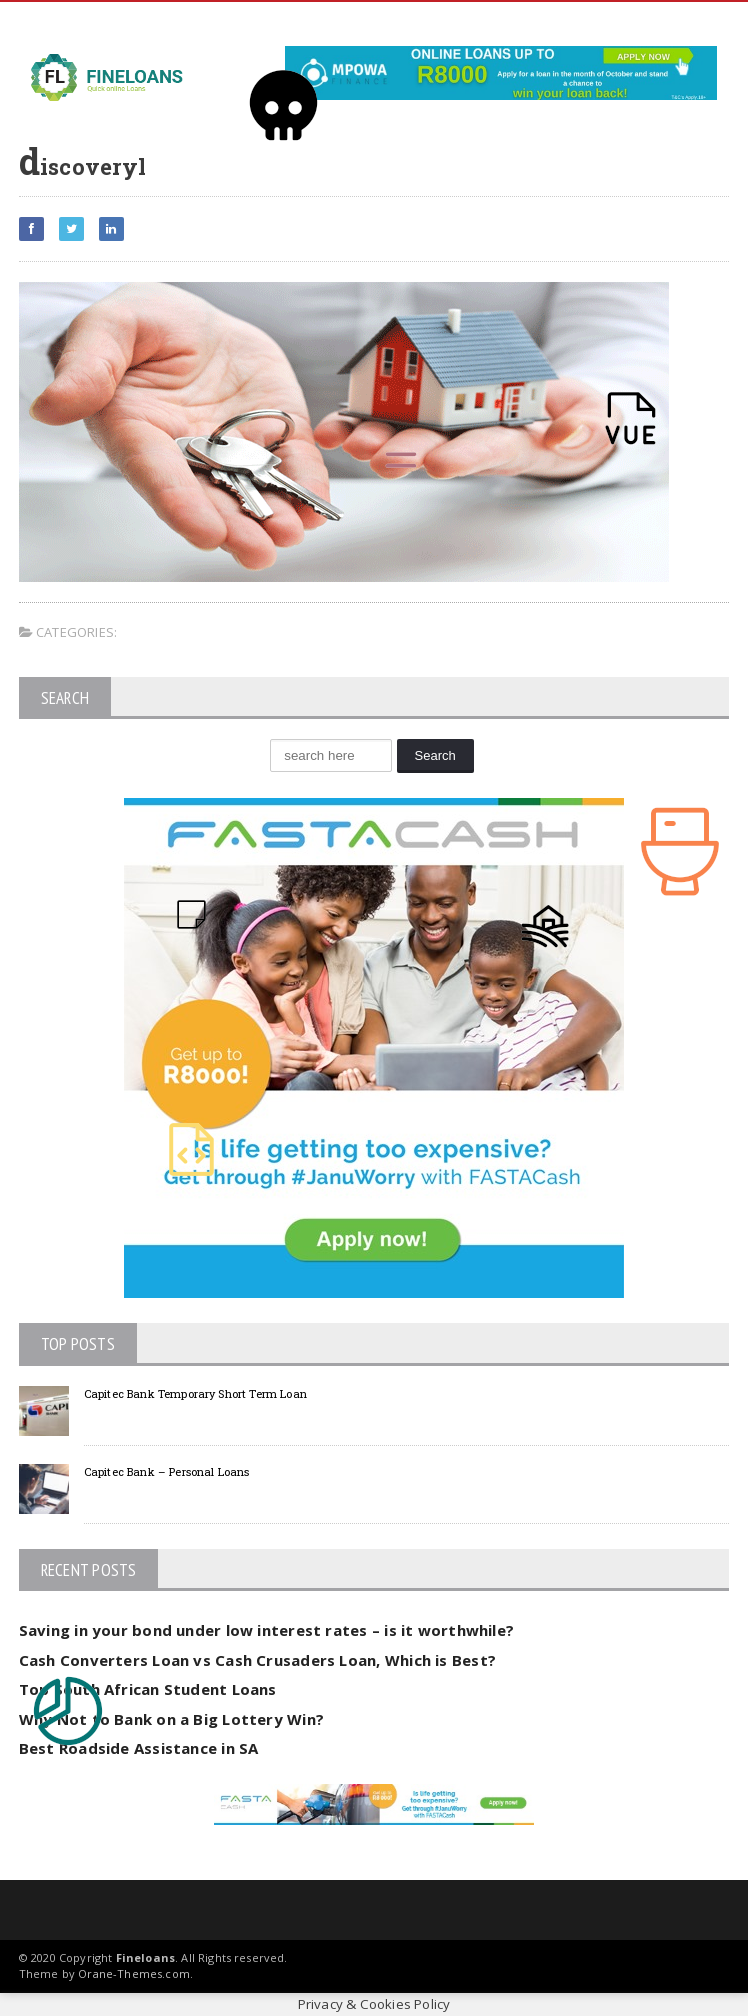 The image size is (748, 2016). What do you see at coordinates (680, 850) in the screenshot?
I see `indicates restroom or bathroom location` at bounding box center [680, 850].